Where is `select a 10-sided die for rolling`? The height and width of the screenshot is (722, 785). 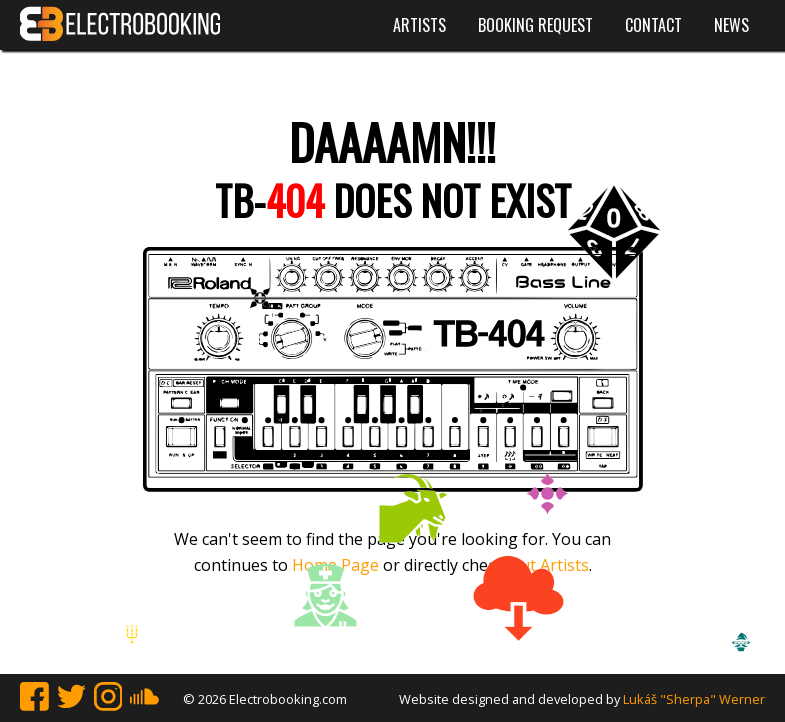 select a 10-sided die for rolling is located at coordinates (614, 232).